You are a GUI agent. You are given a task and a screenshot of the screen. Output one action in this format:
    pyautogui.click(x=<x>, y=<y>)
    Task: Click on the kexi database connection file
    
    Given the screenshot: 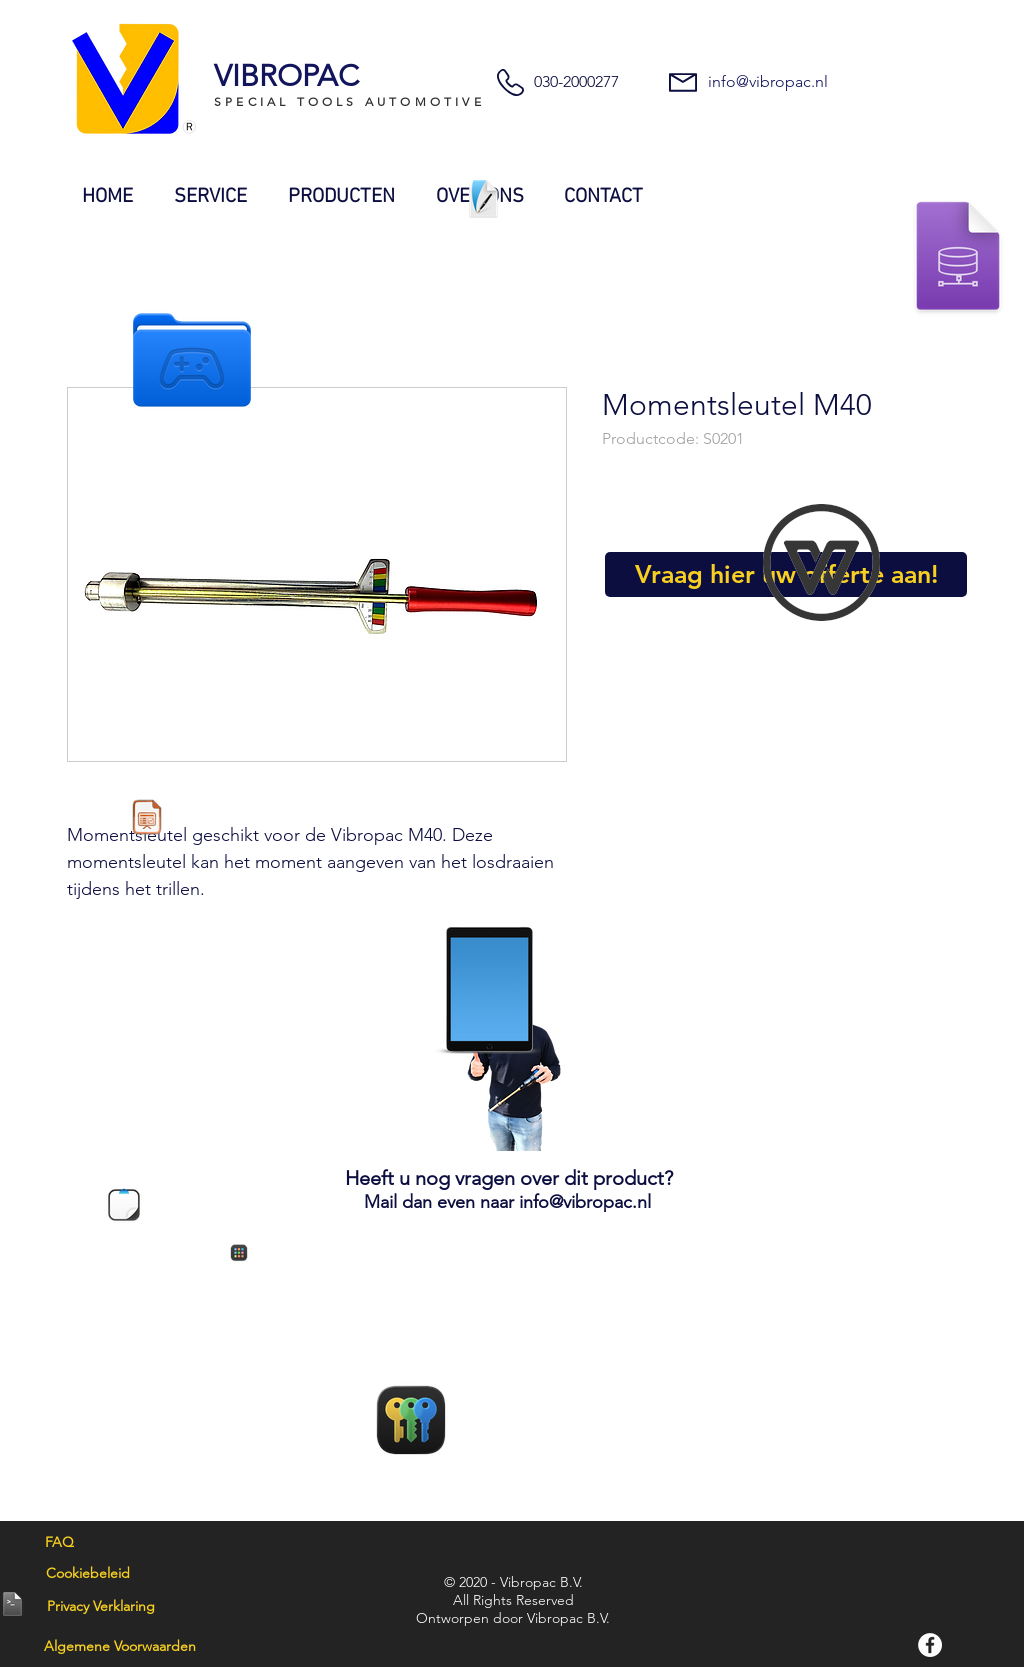 What is the action you would take?
    pyautogui.click(x=958, y=258)
    